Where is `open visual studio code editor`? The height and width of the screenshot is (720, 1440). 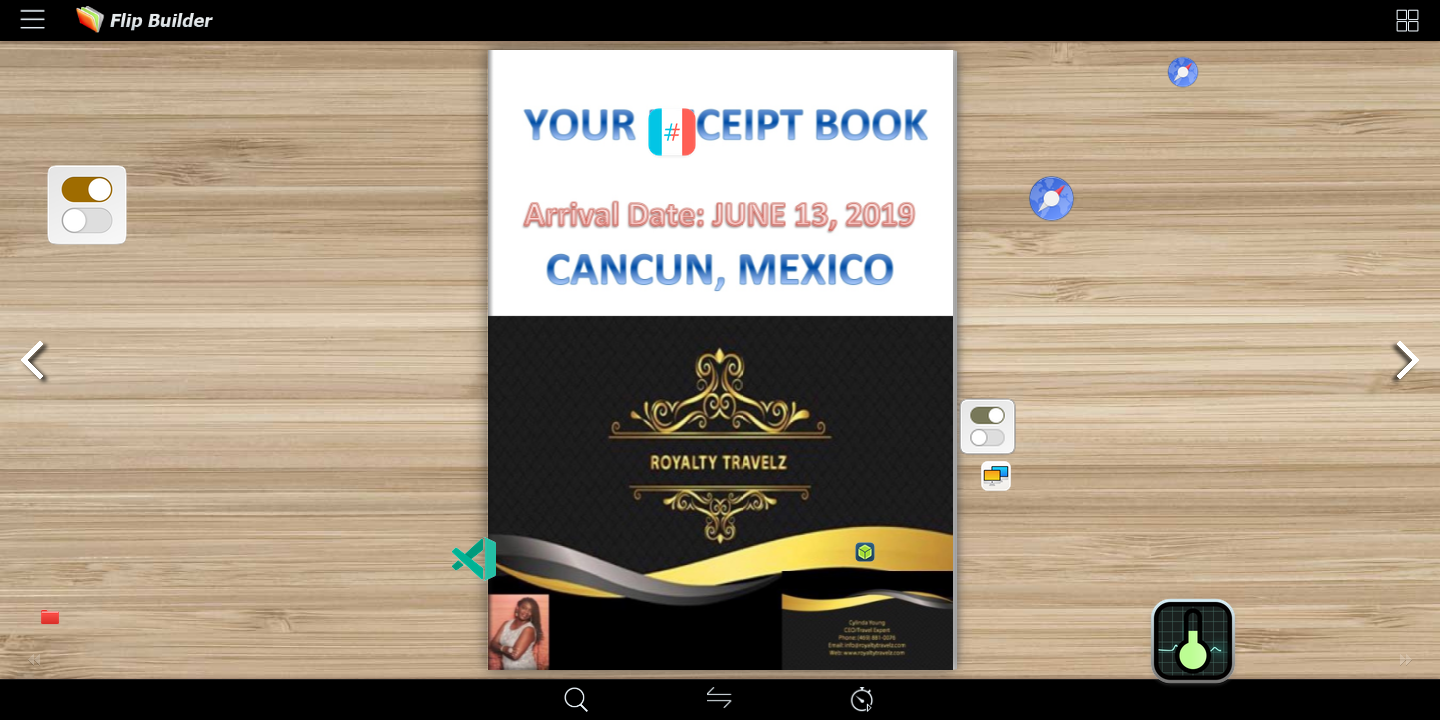 open visual studio code editor is located at coordinates (474, 559).